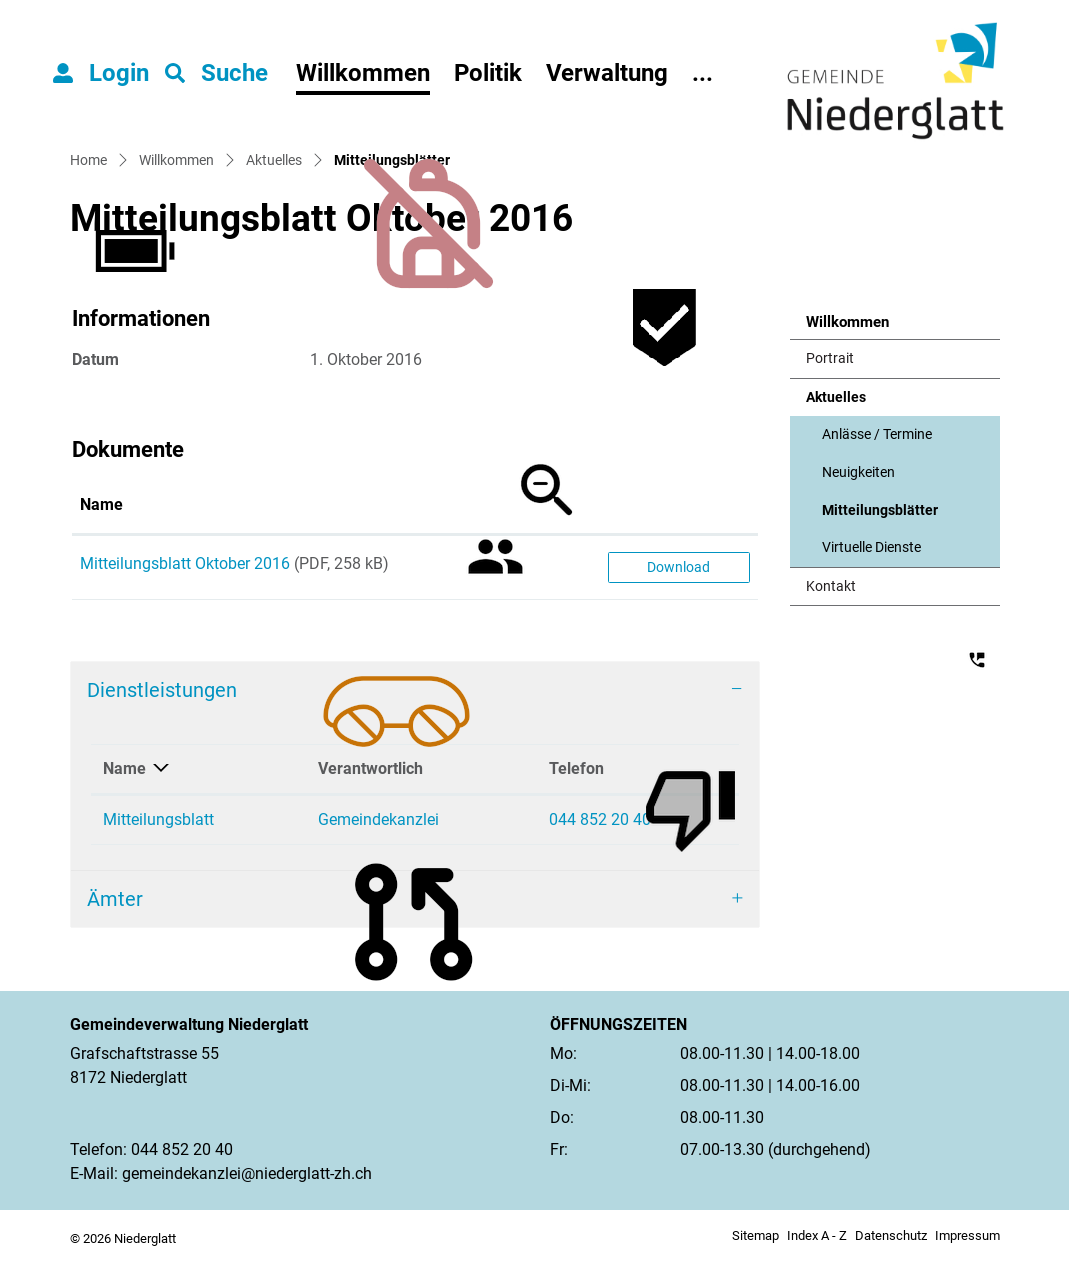 The image size is (1069, 1262). I want to click on create a new pull request, so click(409, 922).